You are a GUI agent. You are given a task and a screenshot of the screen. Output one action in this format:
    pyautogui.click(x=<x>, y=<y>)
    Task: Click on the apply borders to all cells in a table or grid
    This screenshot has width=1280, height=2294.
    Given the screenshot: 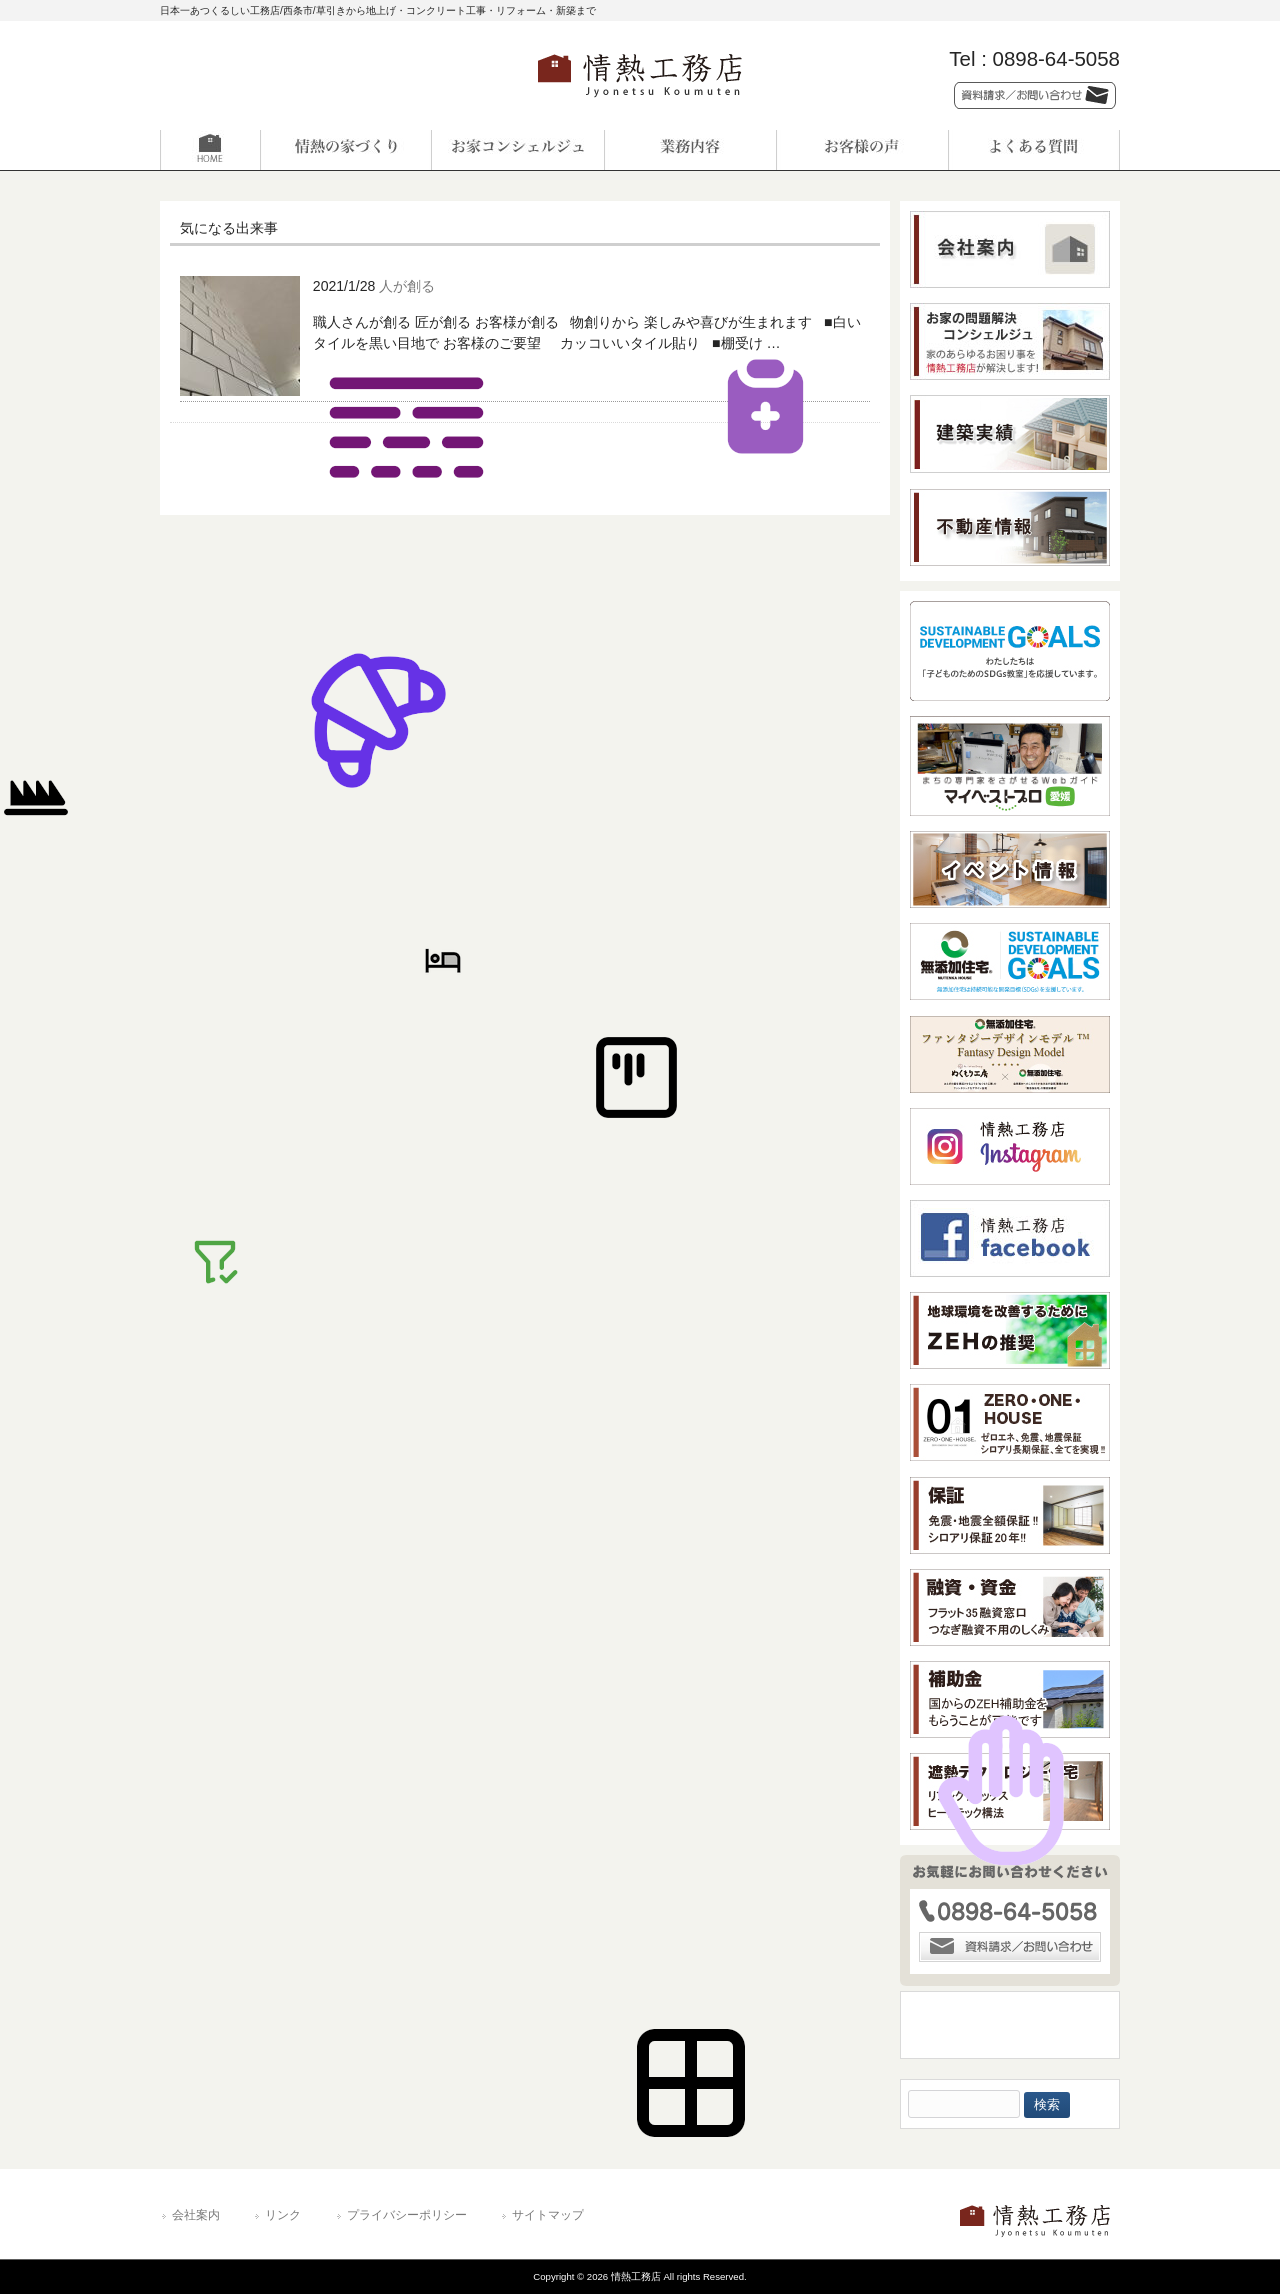 What is the action you would take?
    pyautogui.click(x=691, y=2083)
    